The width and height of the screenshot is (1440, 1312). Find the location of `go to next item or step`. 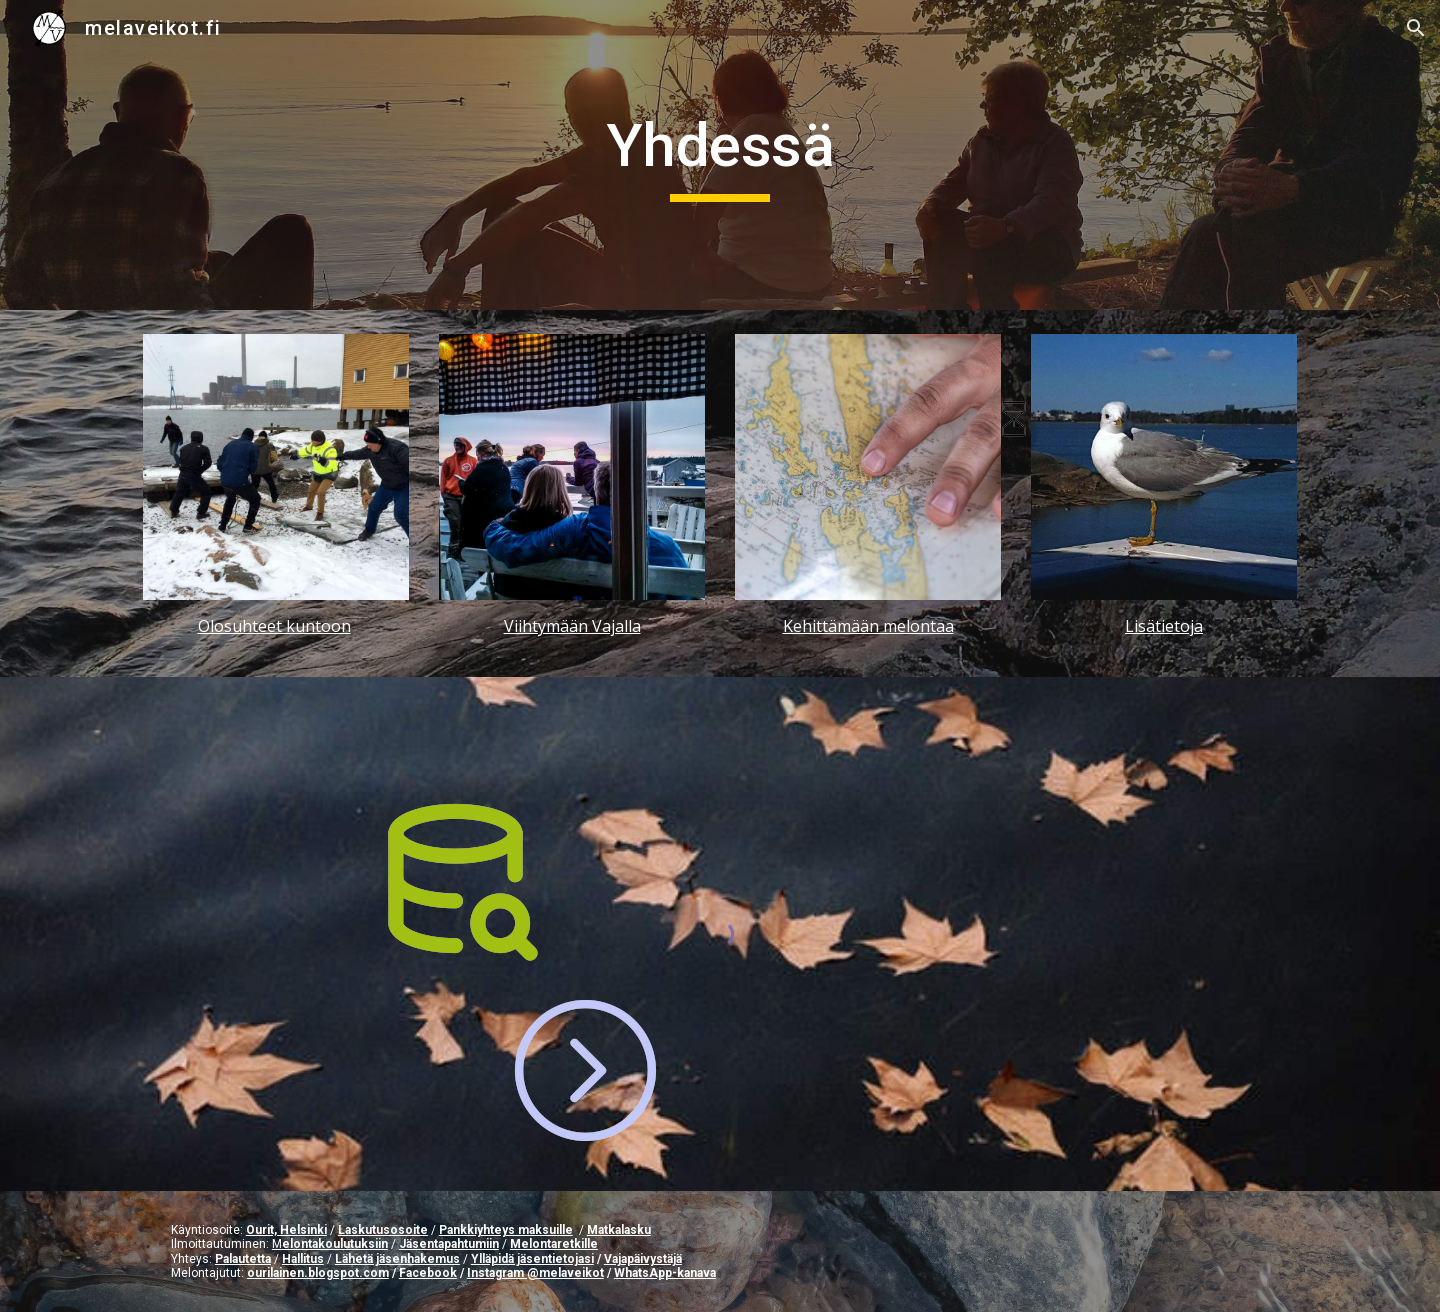

go to next item or step is located at coordinates (585, 1070).